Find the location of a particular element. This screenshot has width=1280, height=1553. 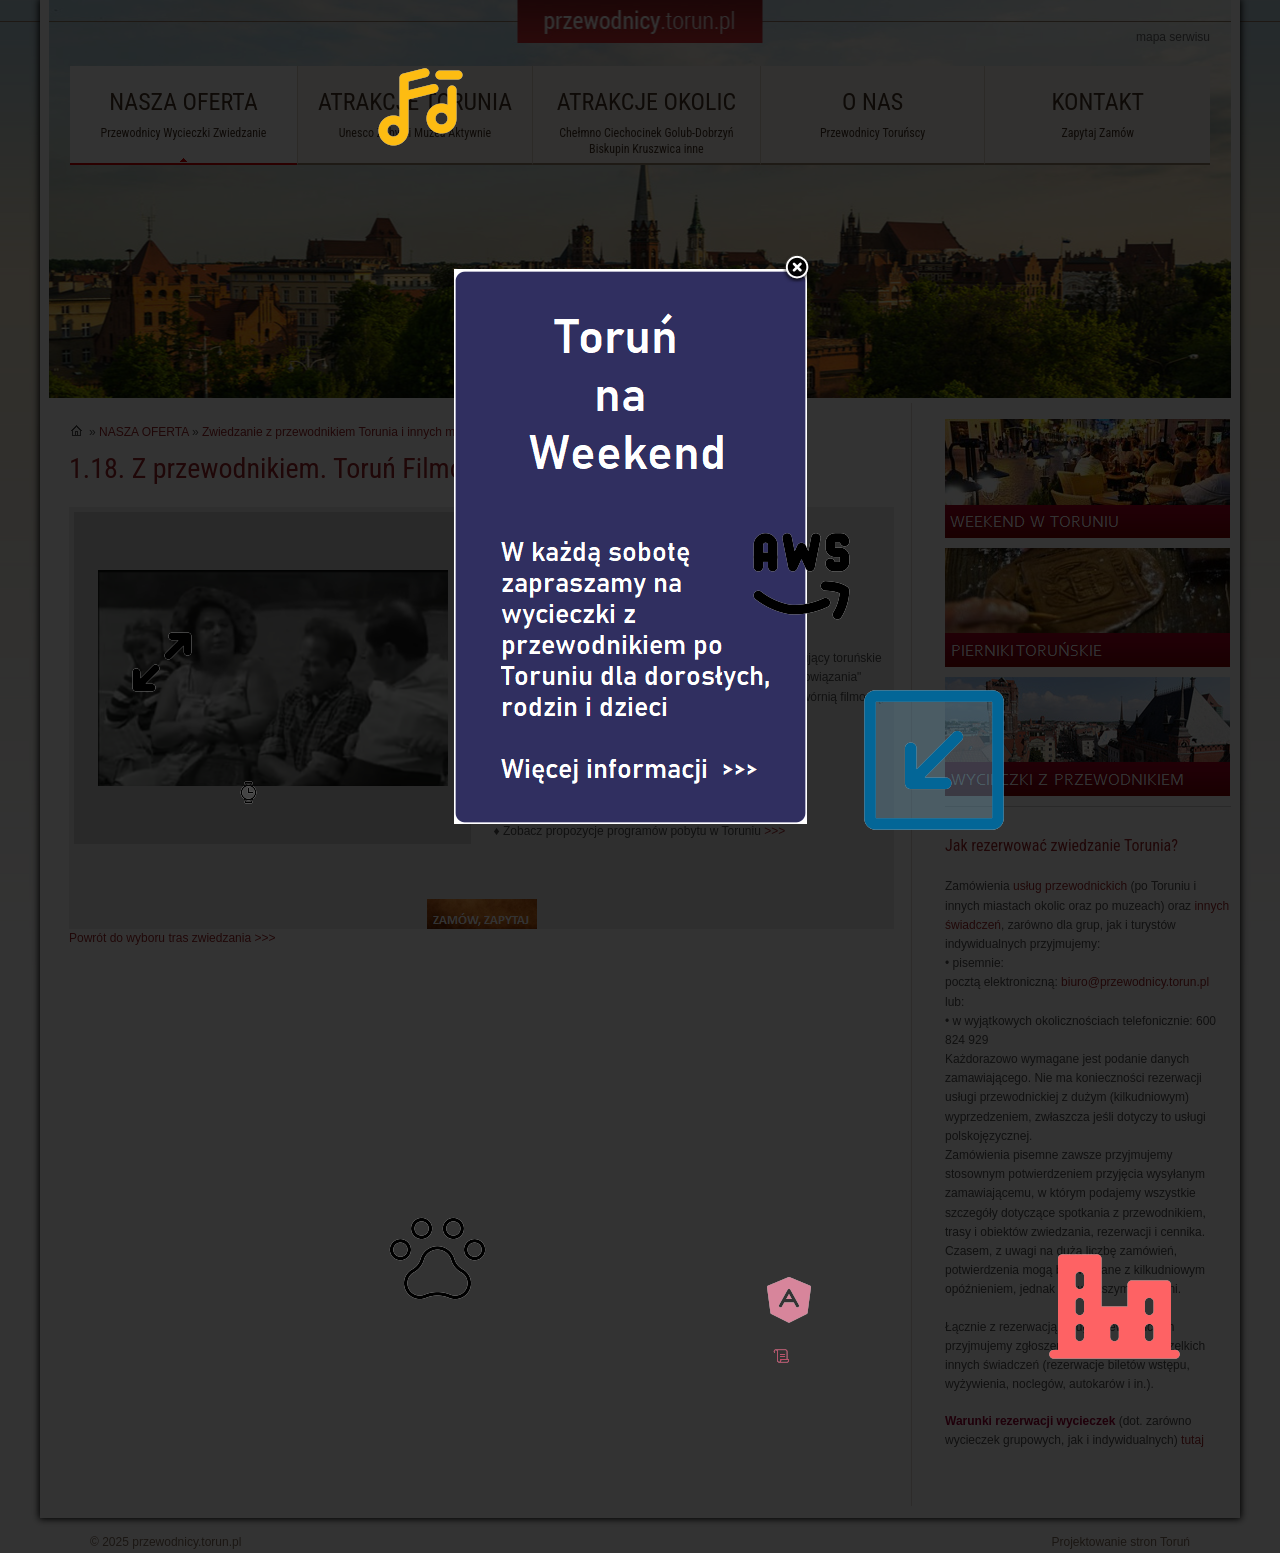

access pet-related features or settings is located at coordinates (437, 1258).